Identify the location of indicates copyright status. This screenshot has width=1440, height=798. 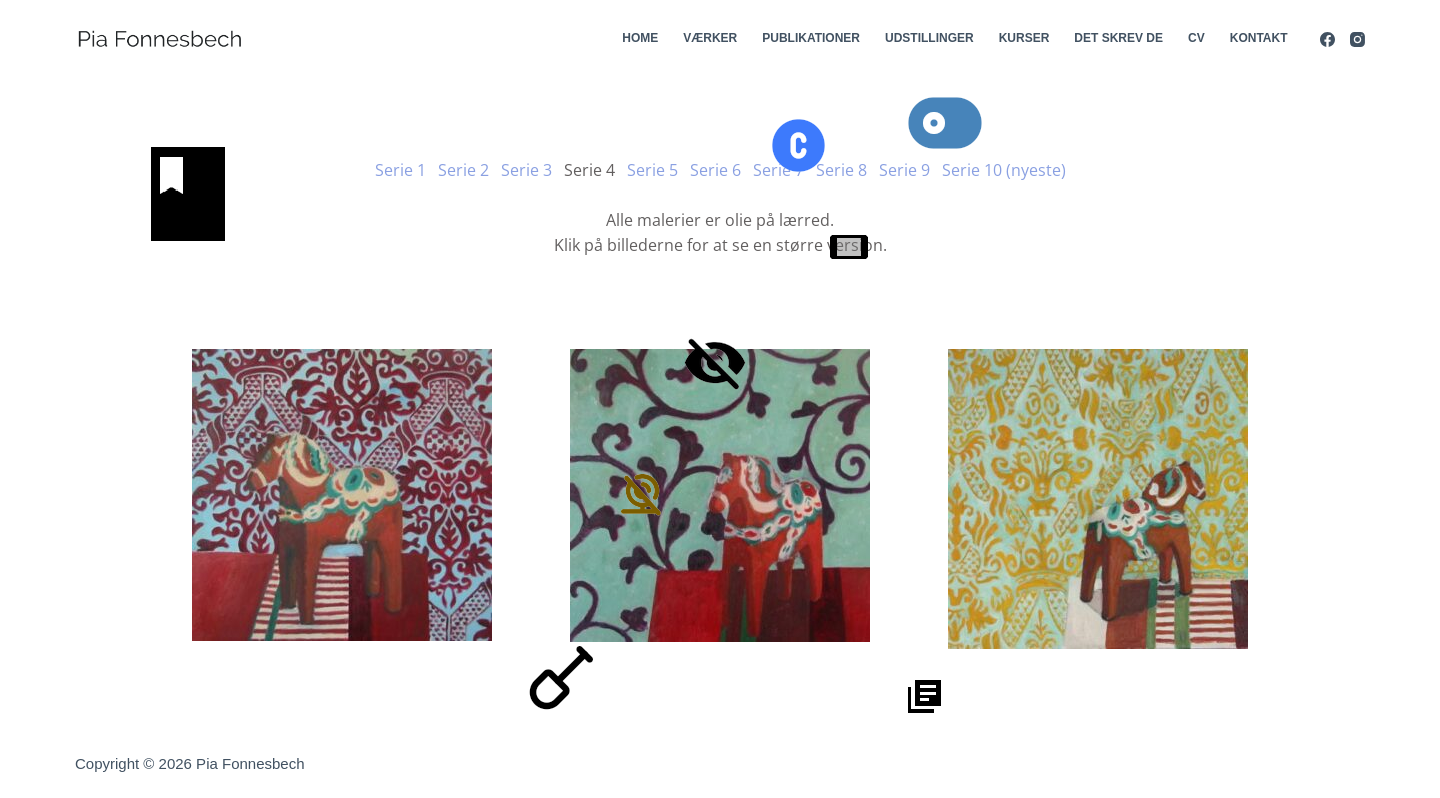
(798, 145).